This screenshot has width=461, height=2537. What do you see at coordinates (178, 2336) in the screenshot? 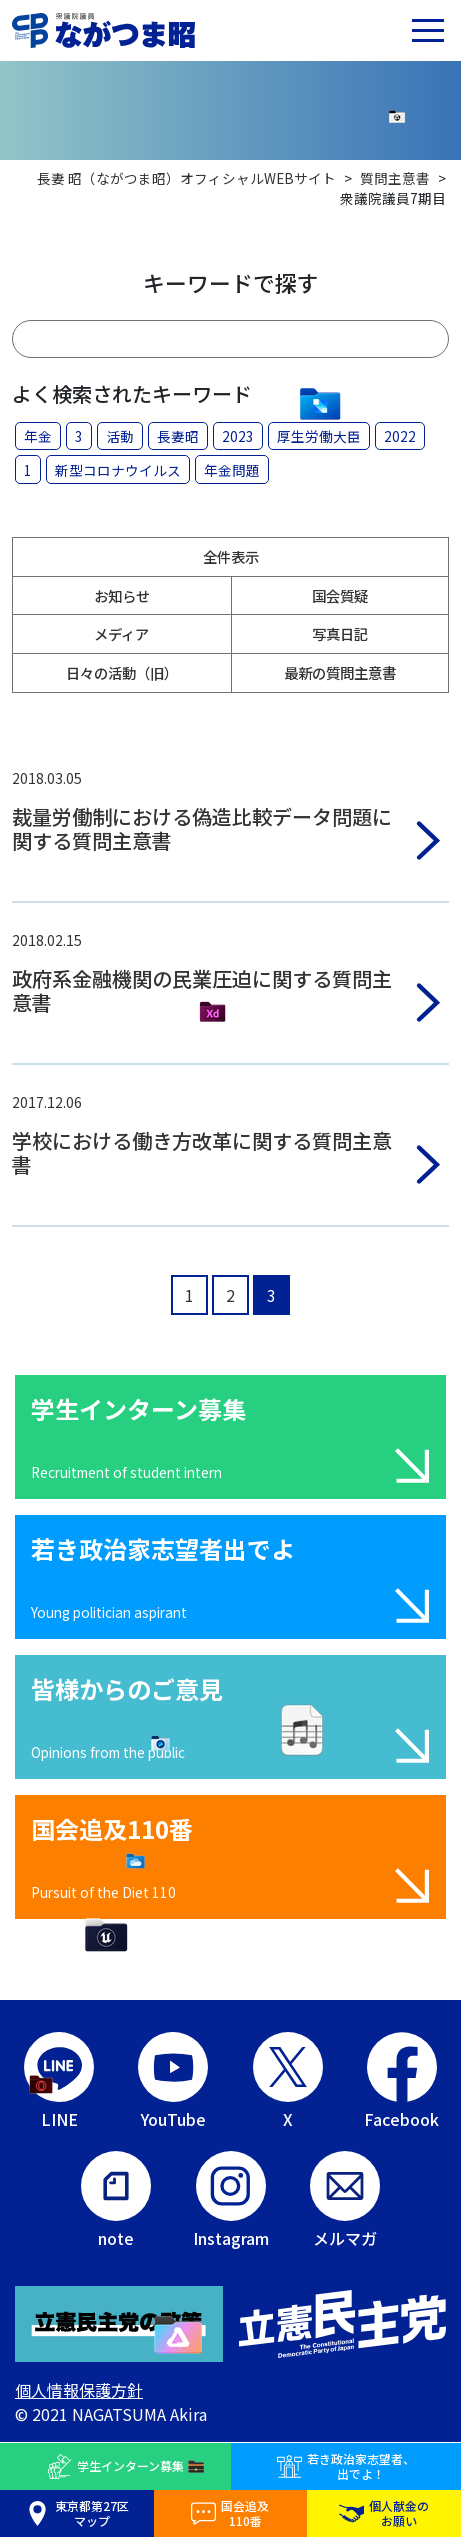
I see `open the Affinity app folder` at bounding box center [178, 2336].